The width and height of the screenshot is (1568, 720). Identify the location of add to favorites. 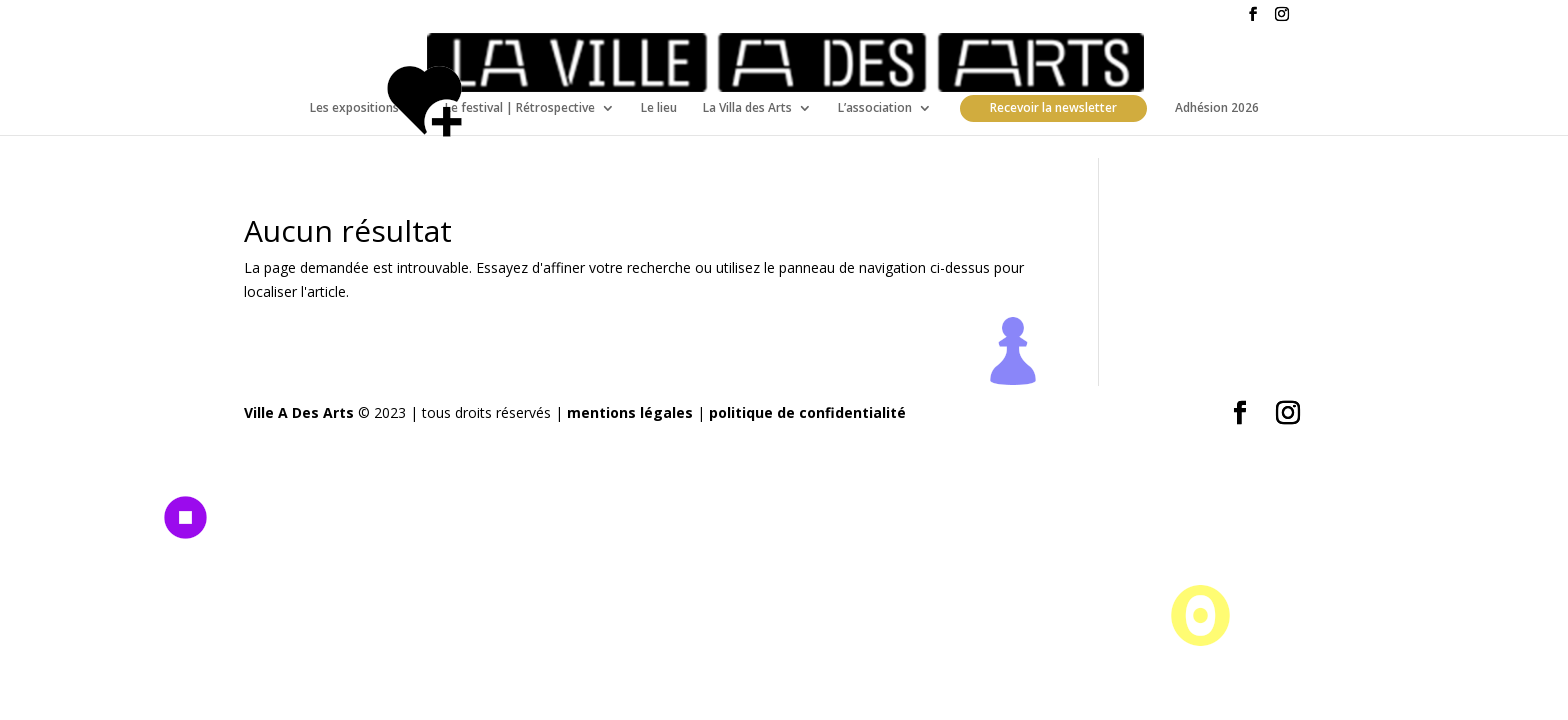
(424, 99).